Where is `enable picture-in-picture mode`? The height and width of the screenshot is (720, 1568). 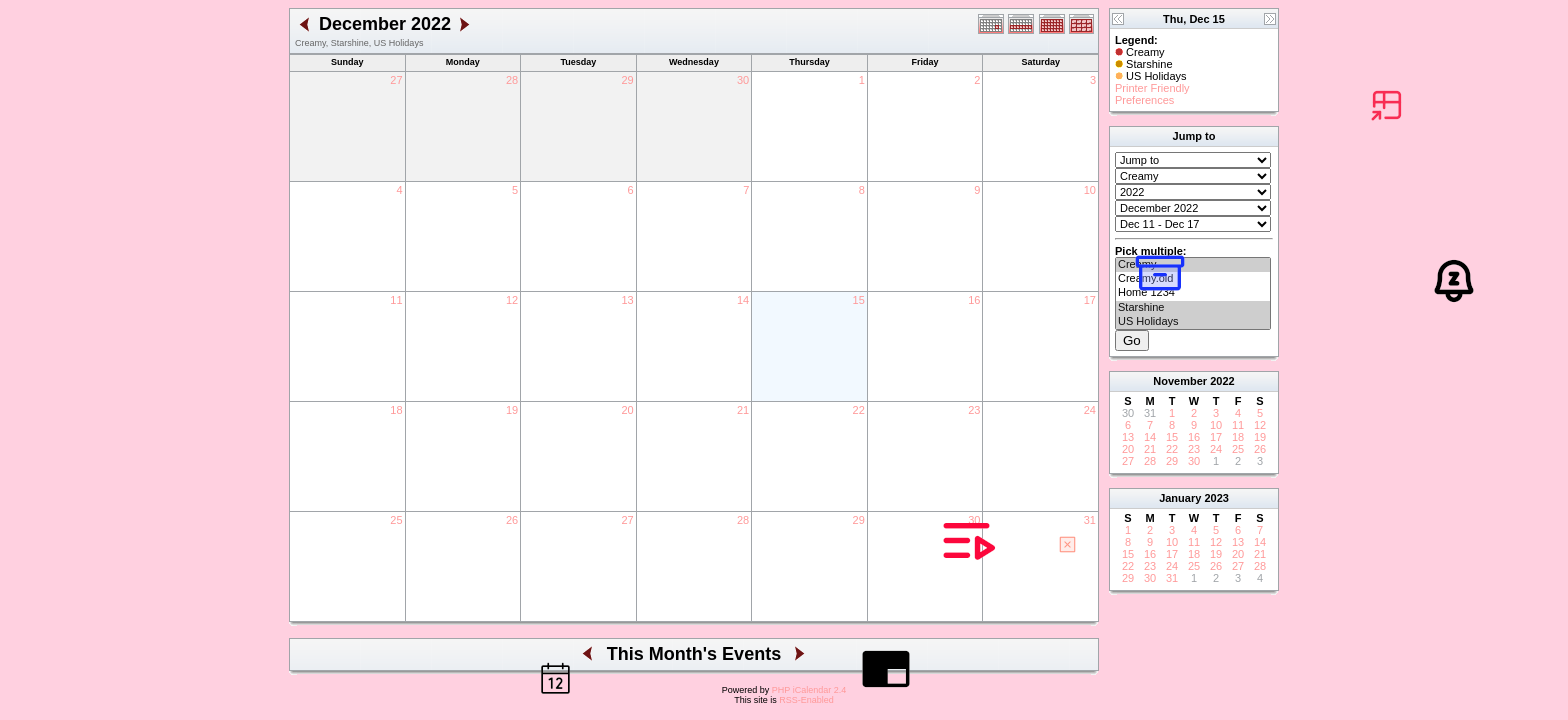 enable picture-in-picture mode is located at coordinates (886, 669).